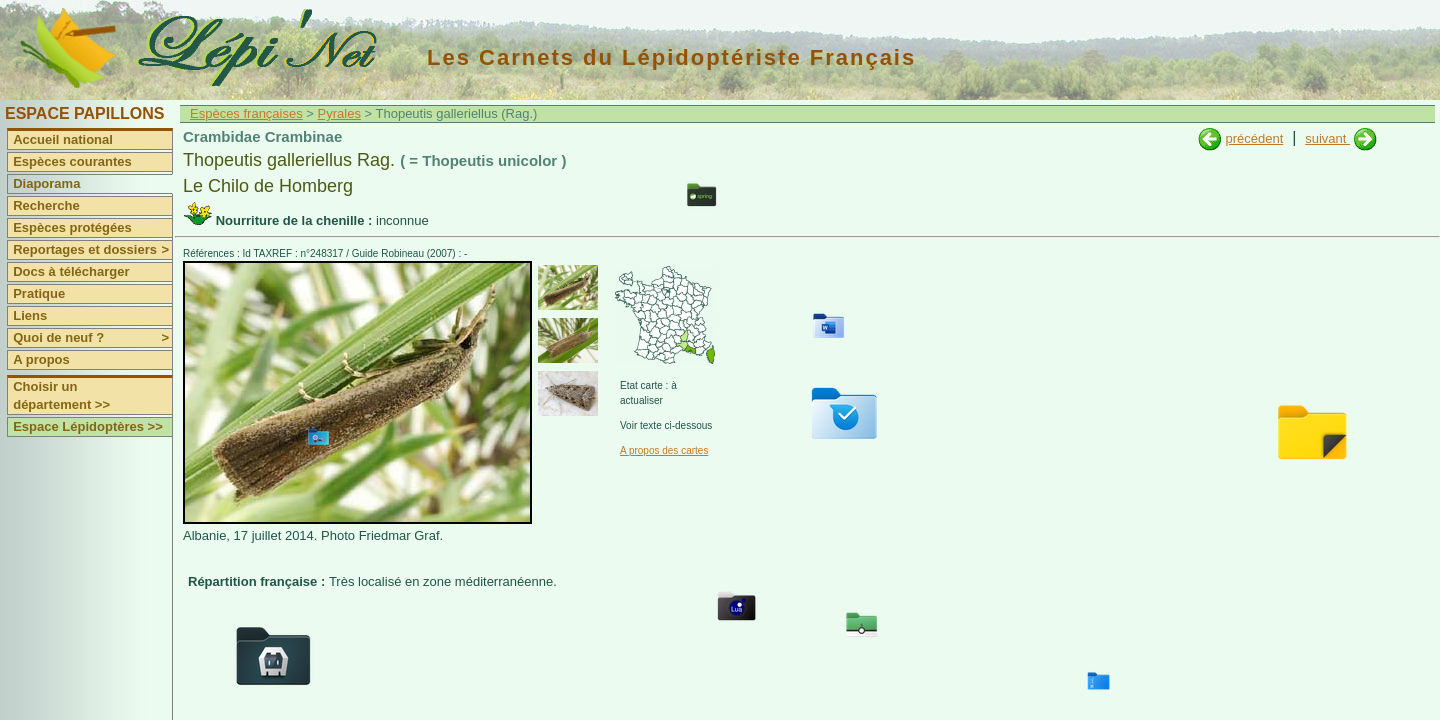  Describe the element at coordinates (844, 415) in the screenshot. I see `open microsoft kaizala files folder` at that location.